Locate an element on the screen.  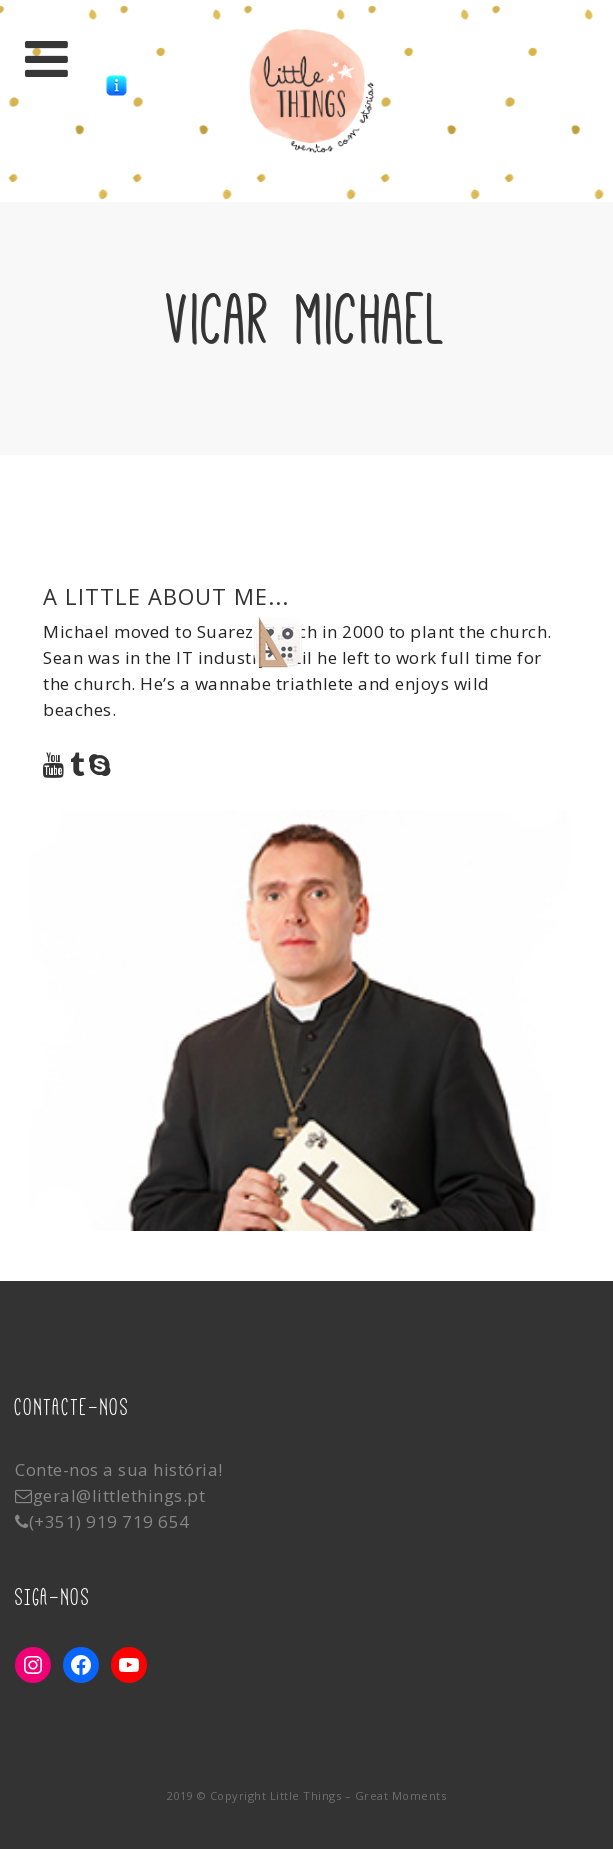
open ibus input method settings is located at coordinates (116, 85).